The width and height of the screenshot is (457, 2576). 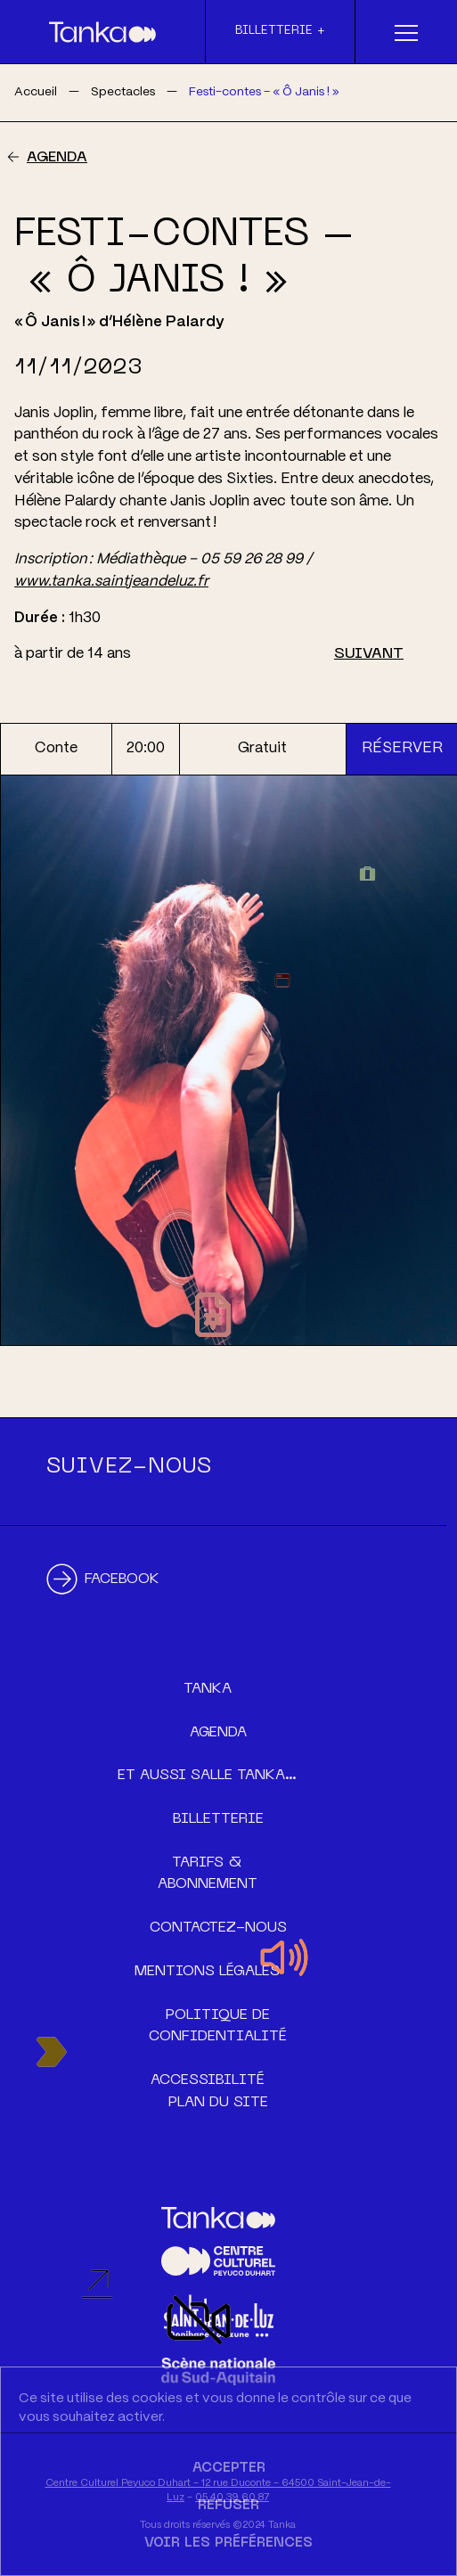 What do you see at coordinates (282, 980) in the screenshot?
I see `open a new window` at bounding box center [282, 980].